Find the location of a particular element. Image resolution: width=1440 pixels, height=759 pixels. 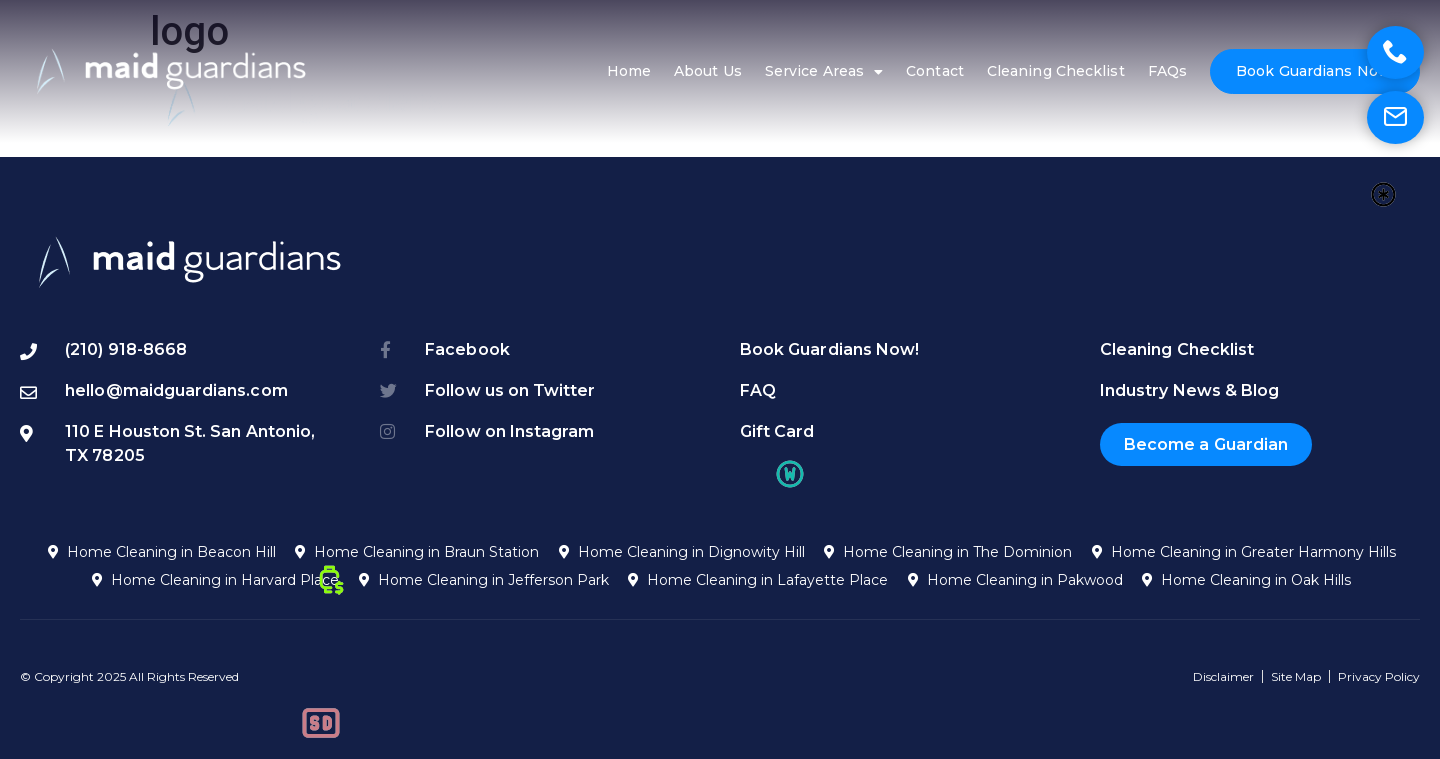

indicates standard definition video quality is located at coordinates (321, 723).